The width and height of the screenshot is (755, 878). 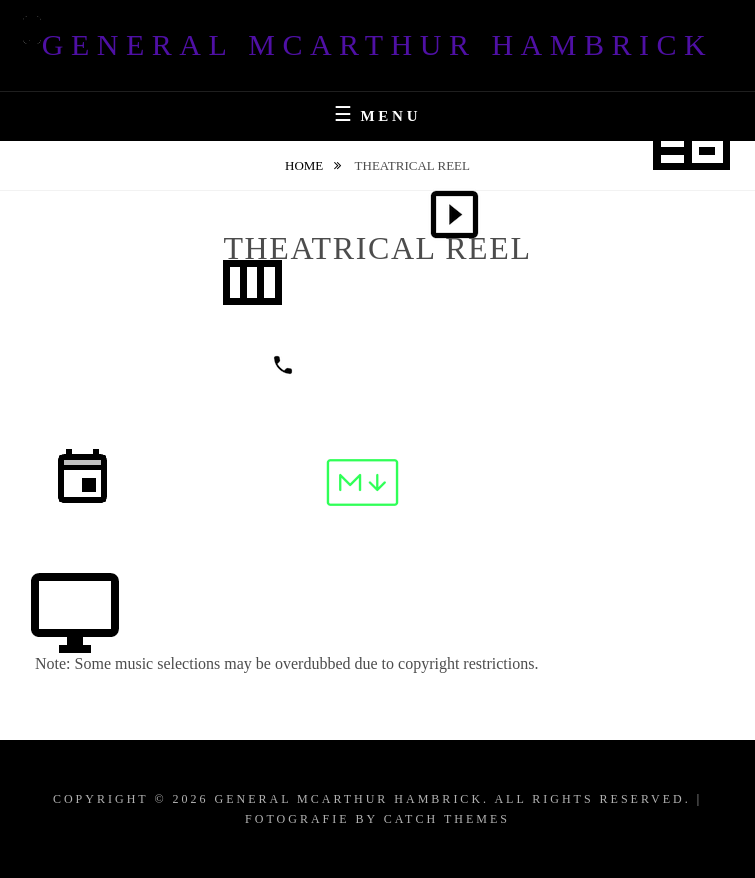 What do you see at coordinates (75, 613) in the screenshot?
I see `switch to desktop view` at bounding box center [75, 613].